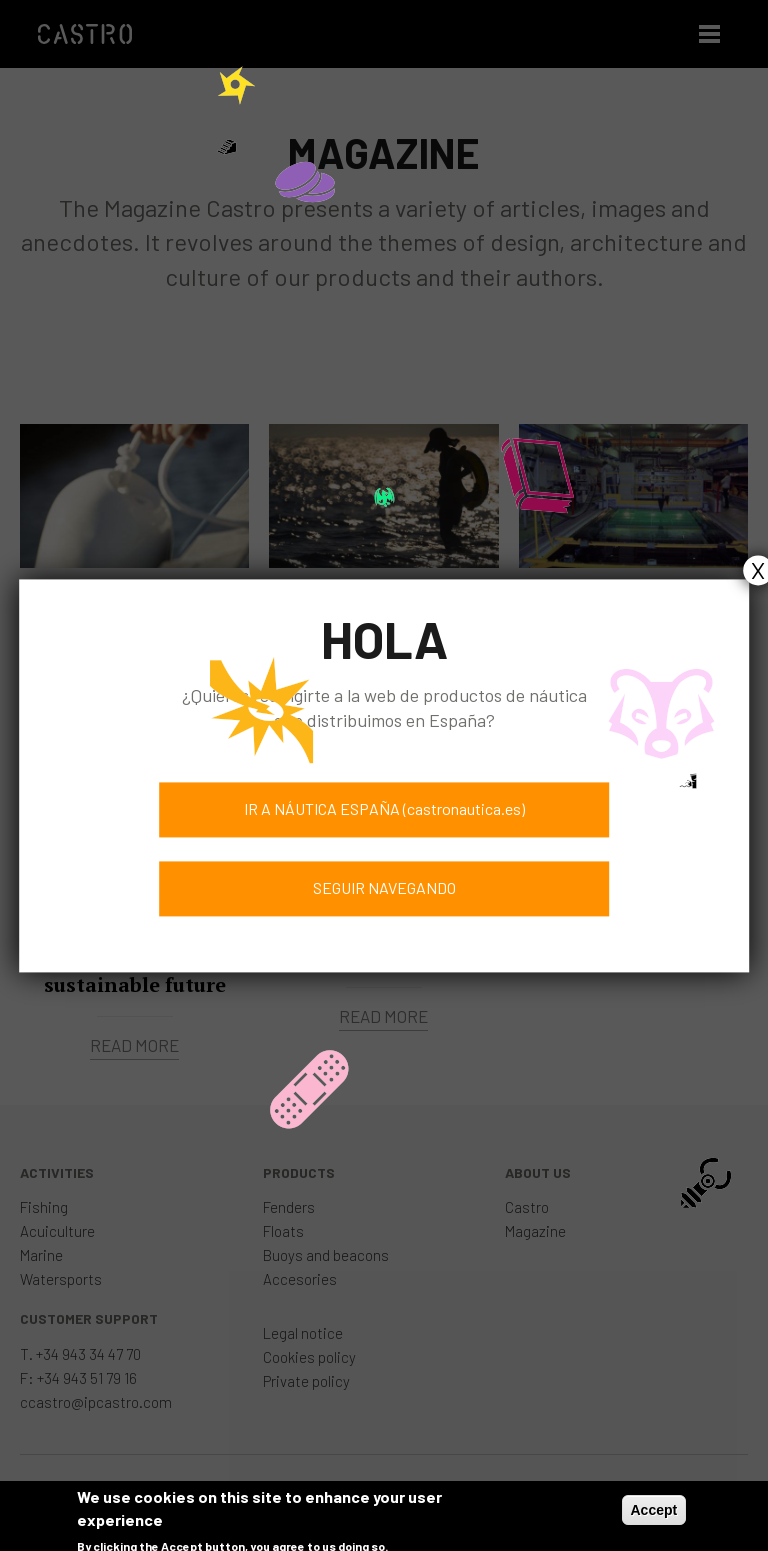 This screenshot has width=768, height=1551. Describe the element at coordinates (661, 711) in the screenshot. I see `badger character or mascot icon` at that location.